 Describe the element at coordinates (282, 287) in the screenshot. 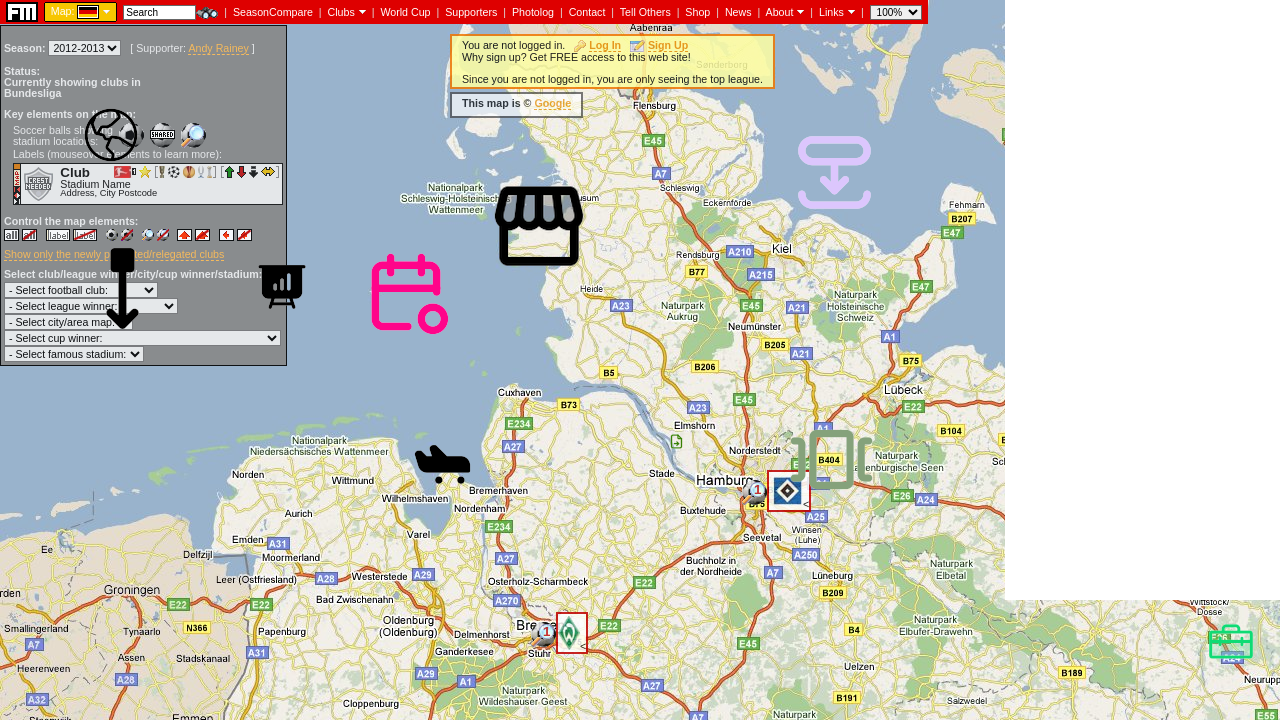

I see `view presentation or slideshow` at that location.